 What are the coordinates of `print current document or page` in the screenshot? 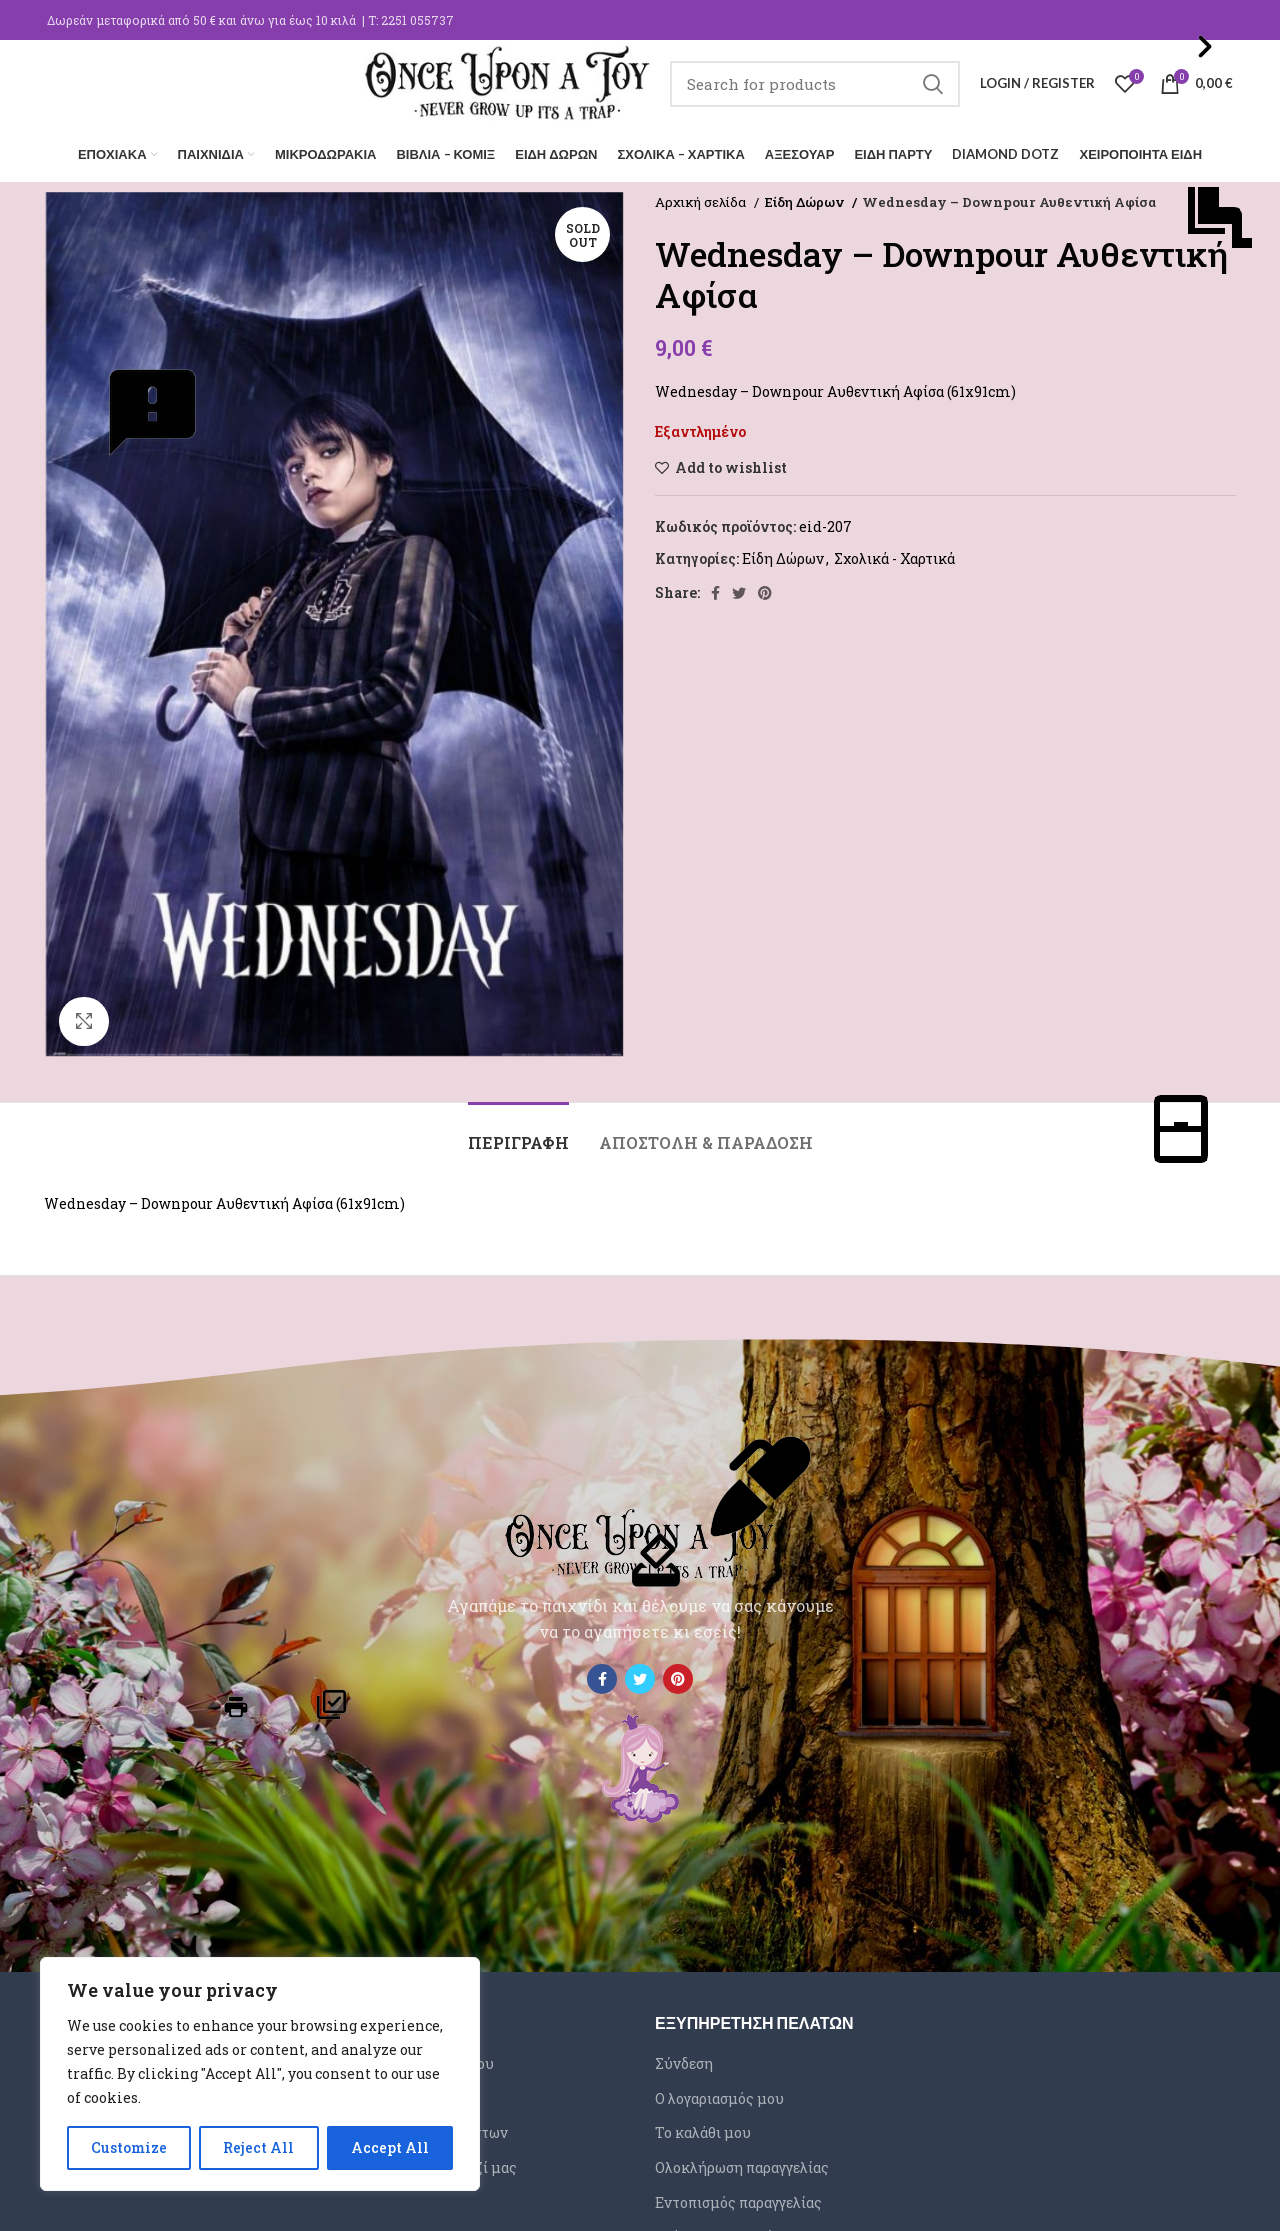 It's located at (236, 1707).